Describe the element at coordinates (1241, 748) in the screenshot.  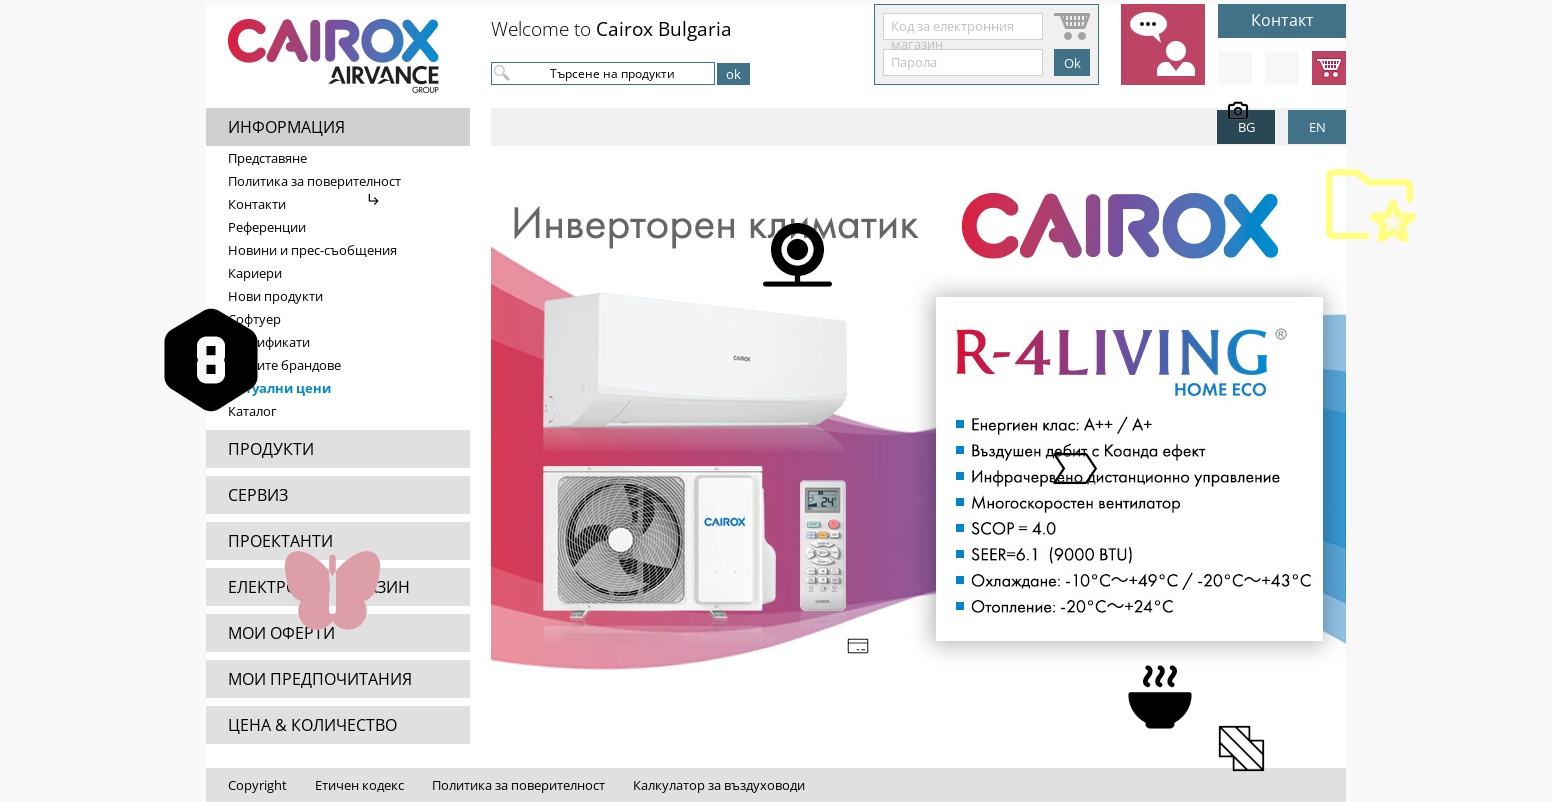
I see `unite or merge two layers` at that location.